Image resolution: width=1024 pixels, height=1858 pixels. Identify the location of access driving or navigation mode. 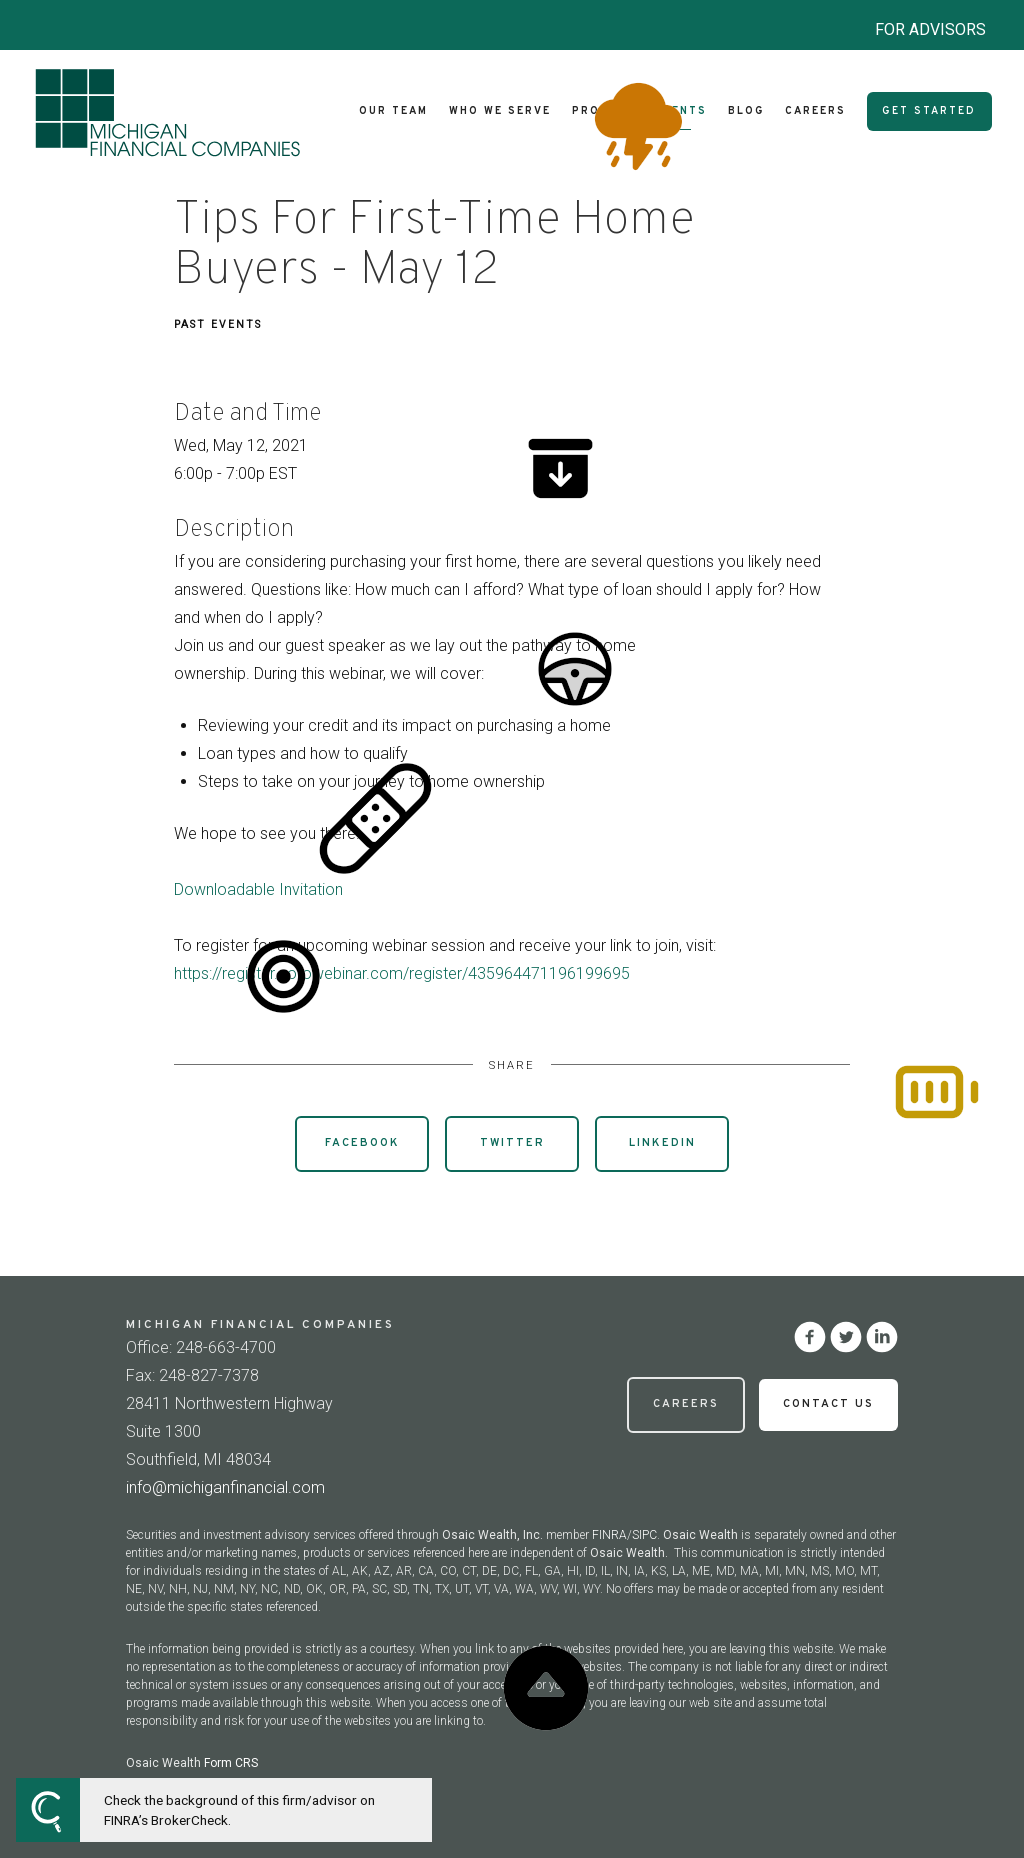
(575, 669).